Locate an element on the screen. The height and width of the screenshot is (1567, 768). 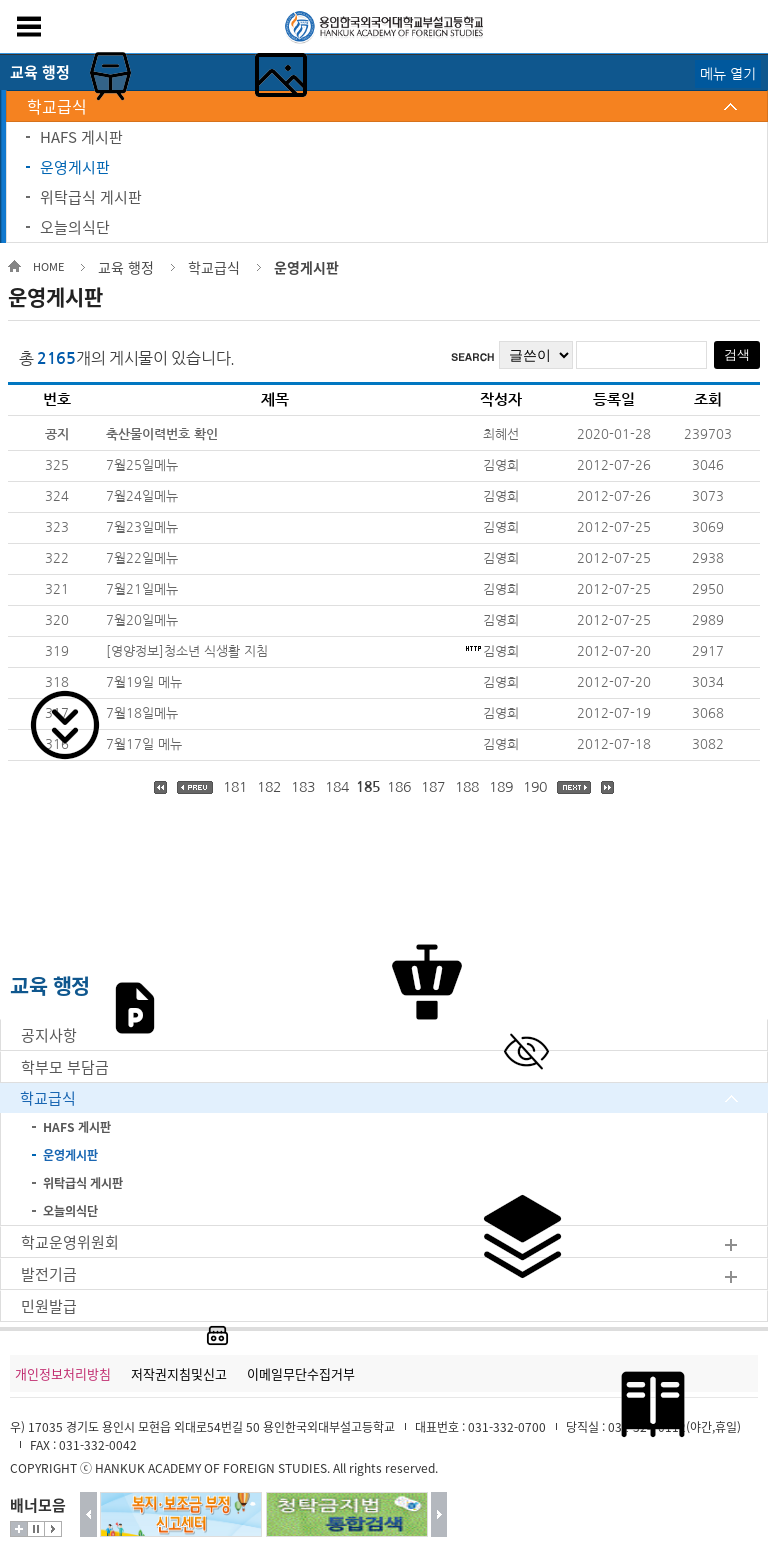
access air traffic control features is located at coordinates (427, 982).